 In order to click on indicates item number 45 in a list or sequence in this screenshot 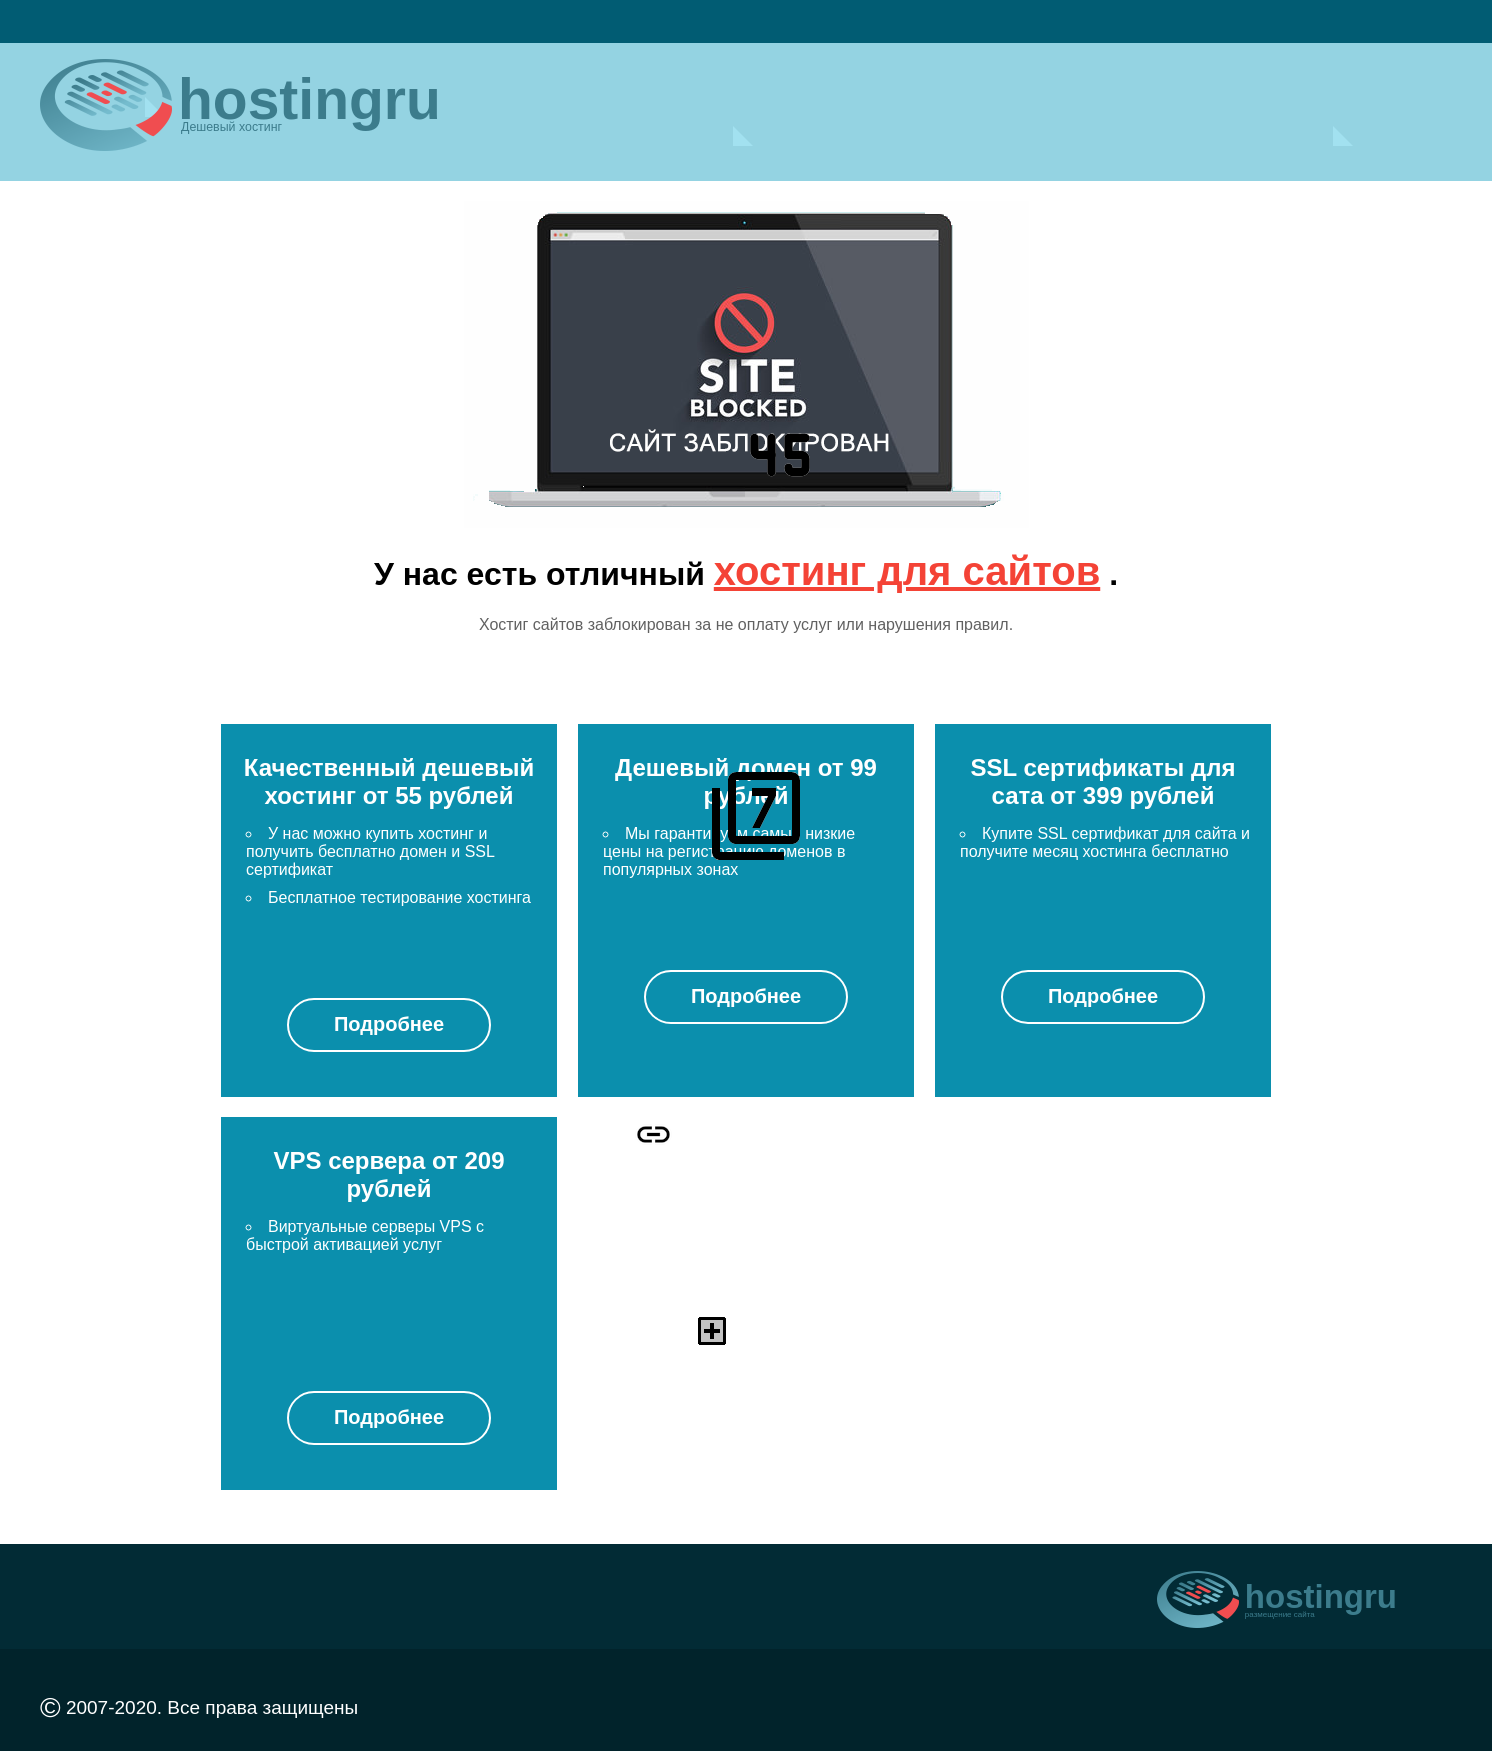, I will do `click(780, 455)`.